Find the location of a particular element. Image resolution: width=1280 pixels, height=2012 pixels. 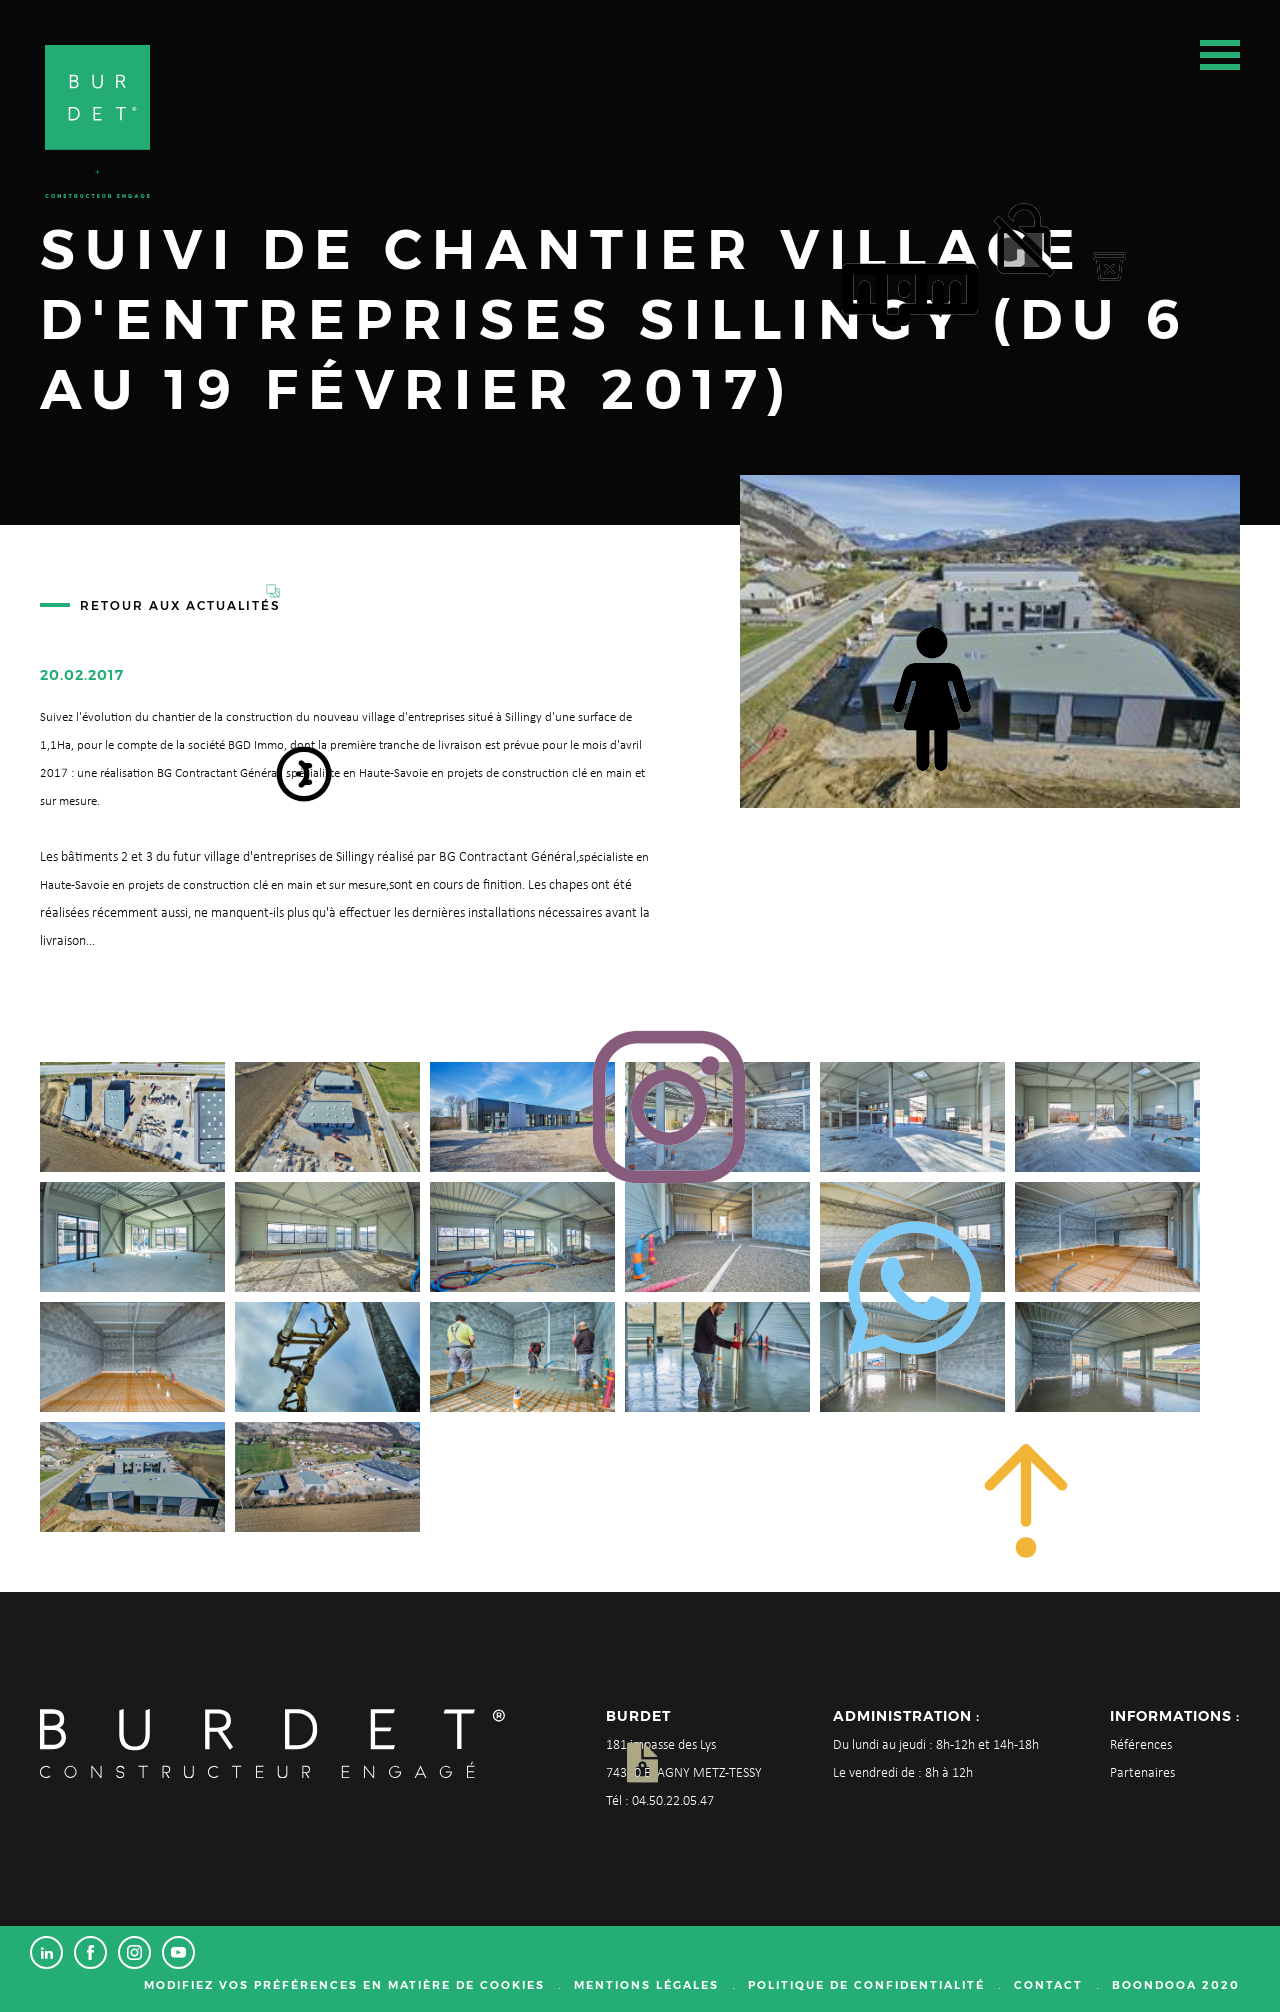

remove or subtract a layer from selection is located at coordinates (273, 591).